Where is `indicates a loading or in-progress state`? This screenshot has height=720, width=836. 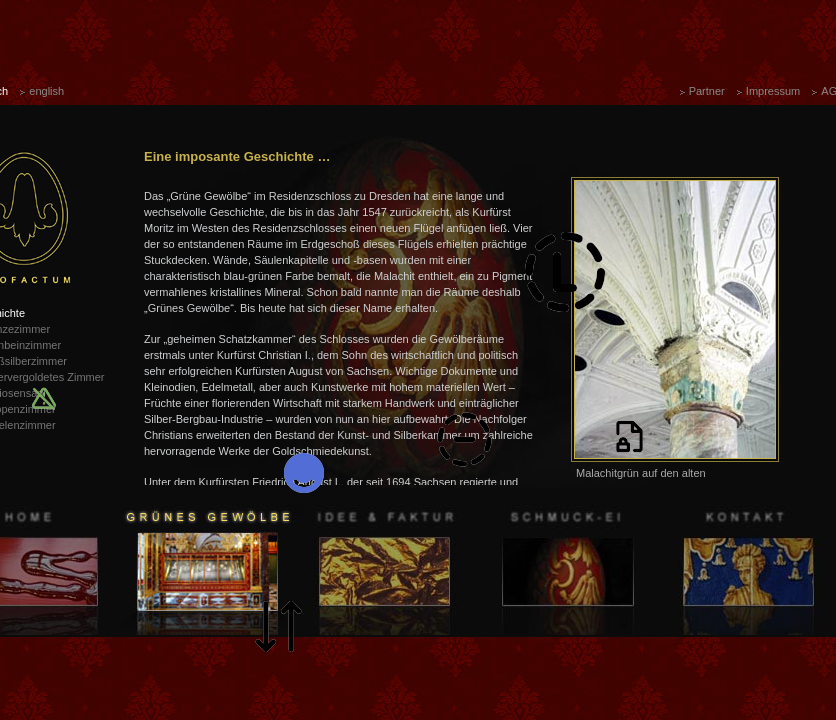
indicates a loading or in-progress state is located at coordinates (565, 272).